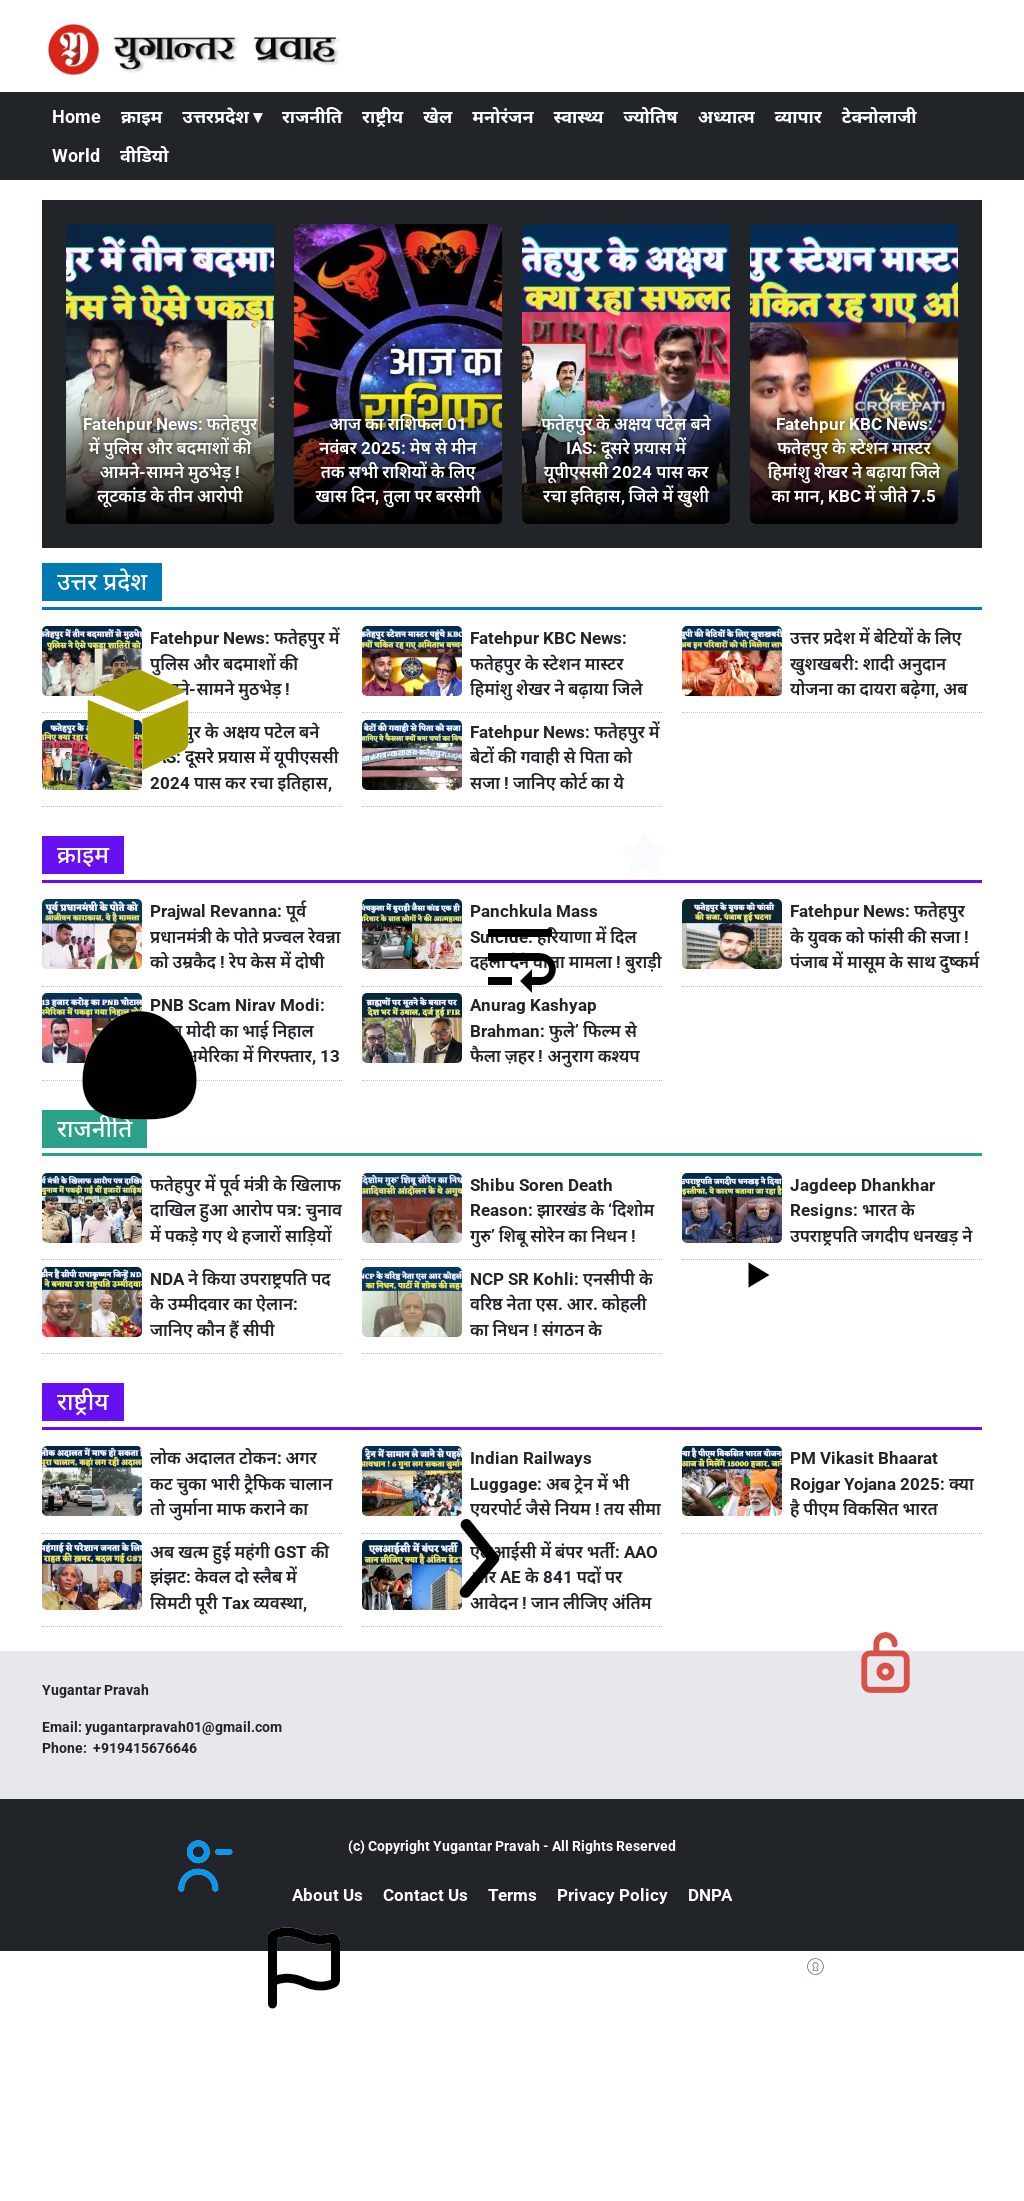 This screenshot has width=1024, height=2201. I want to click on start playing media, so click(759, 1275).